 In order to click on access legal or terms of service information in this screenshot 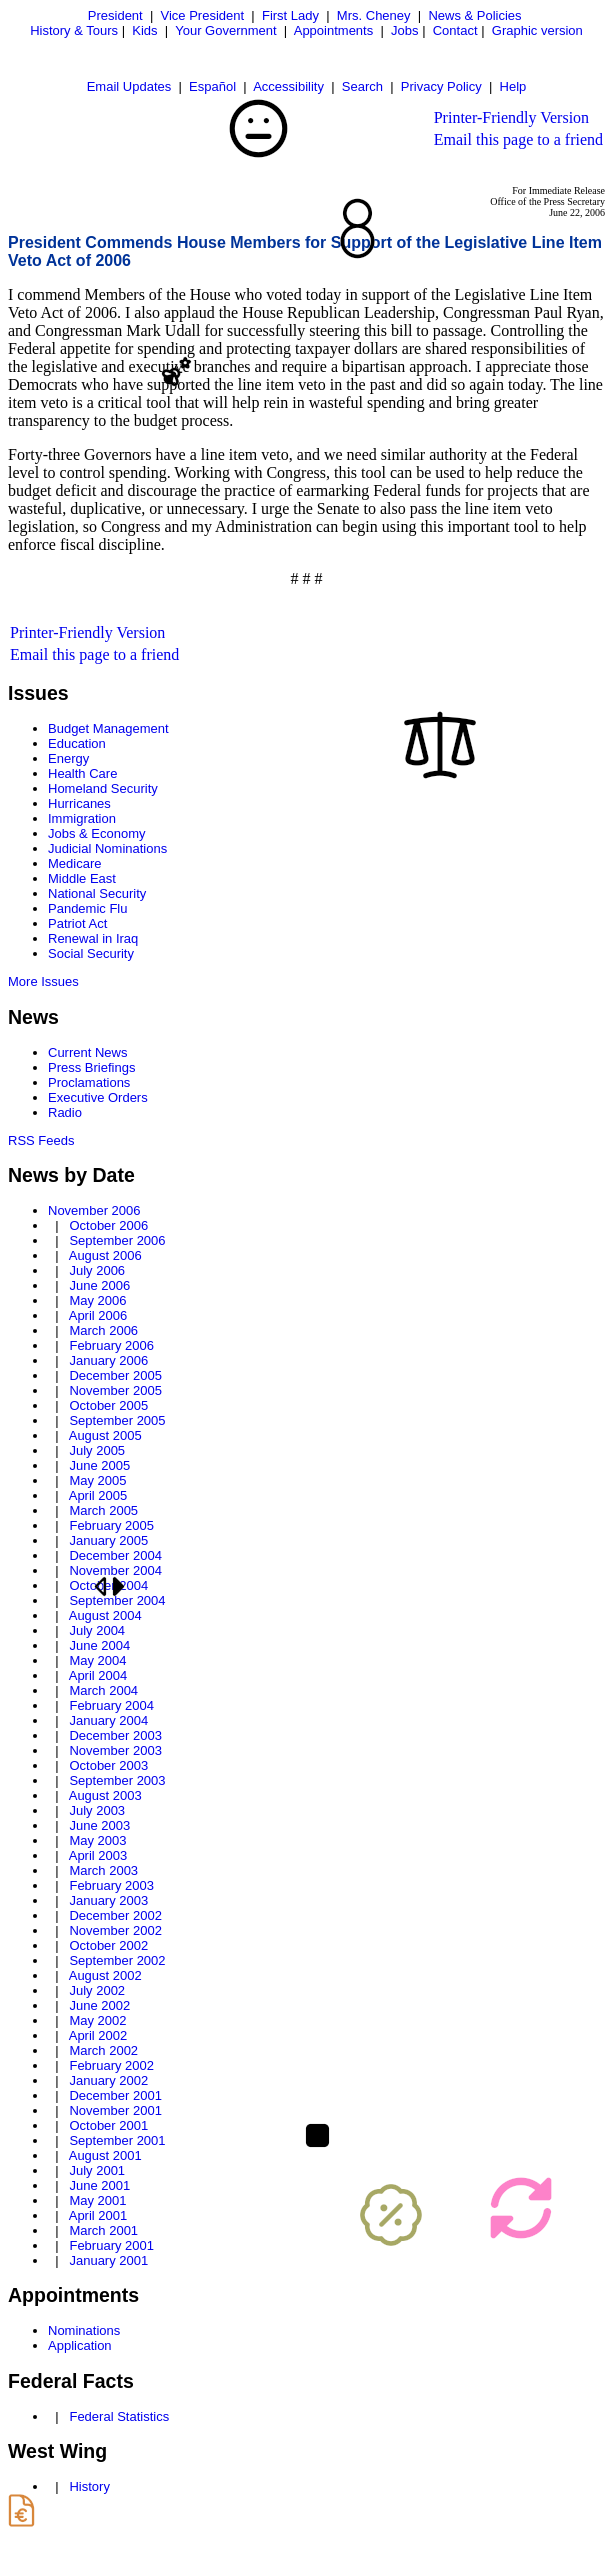, I will do `click(440, 745)`.